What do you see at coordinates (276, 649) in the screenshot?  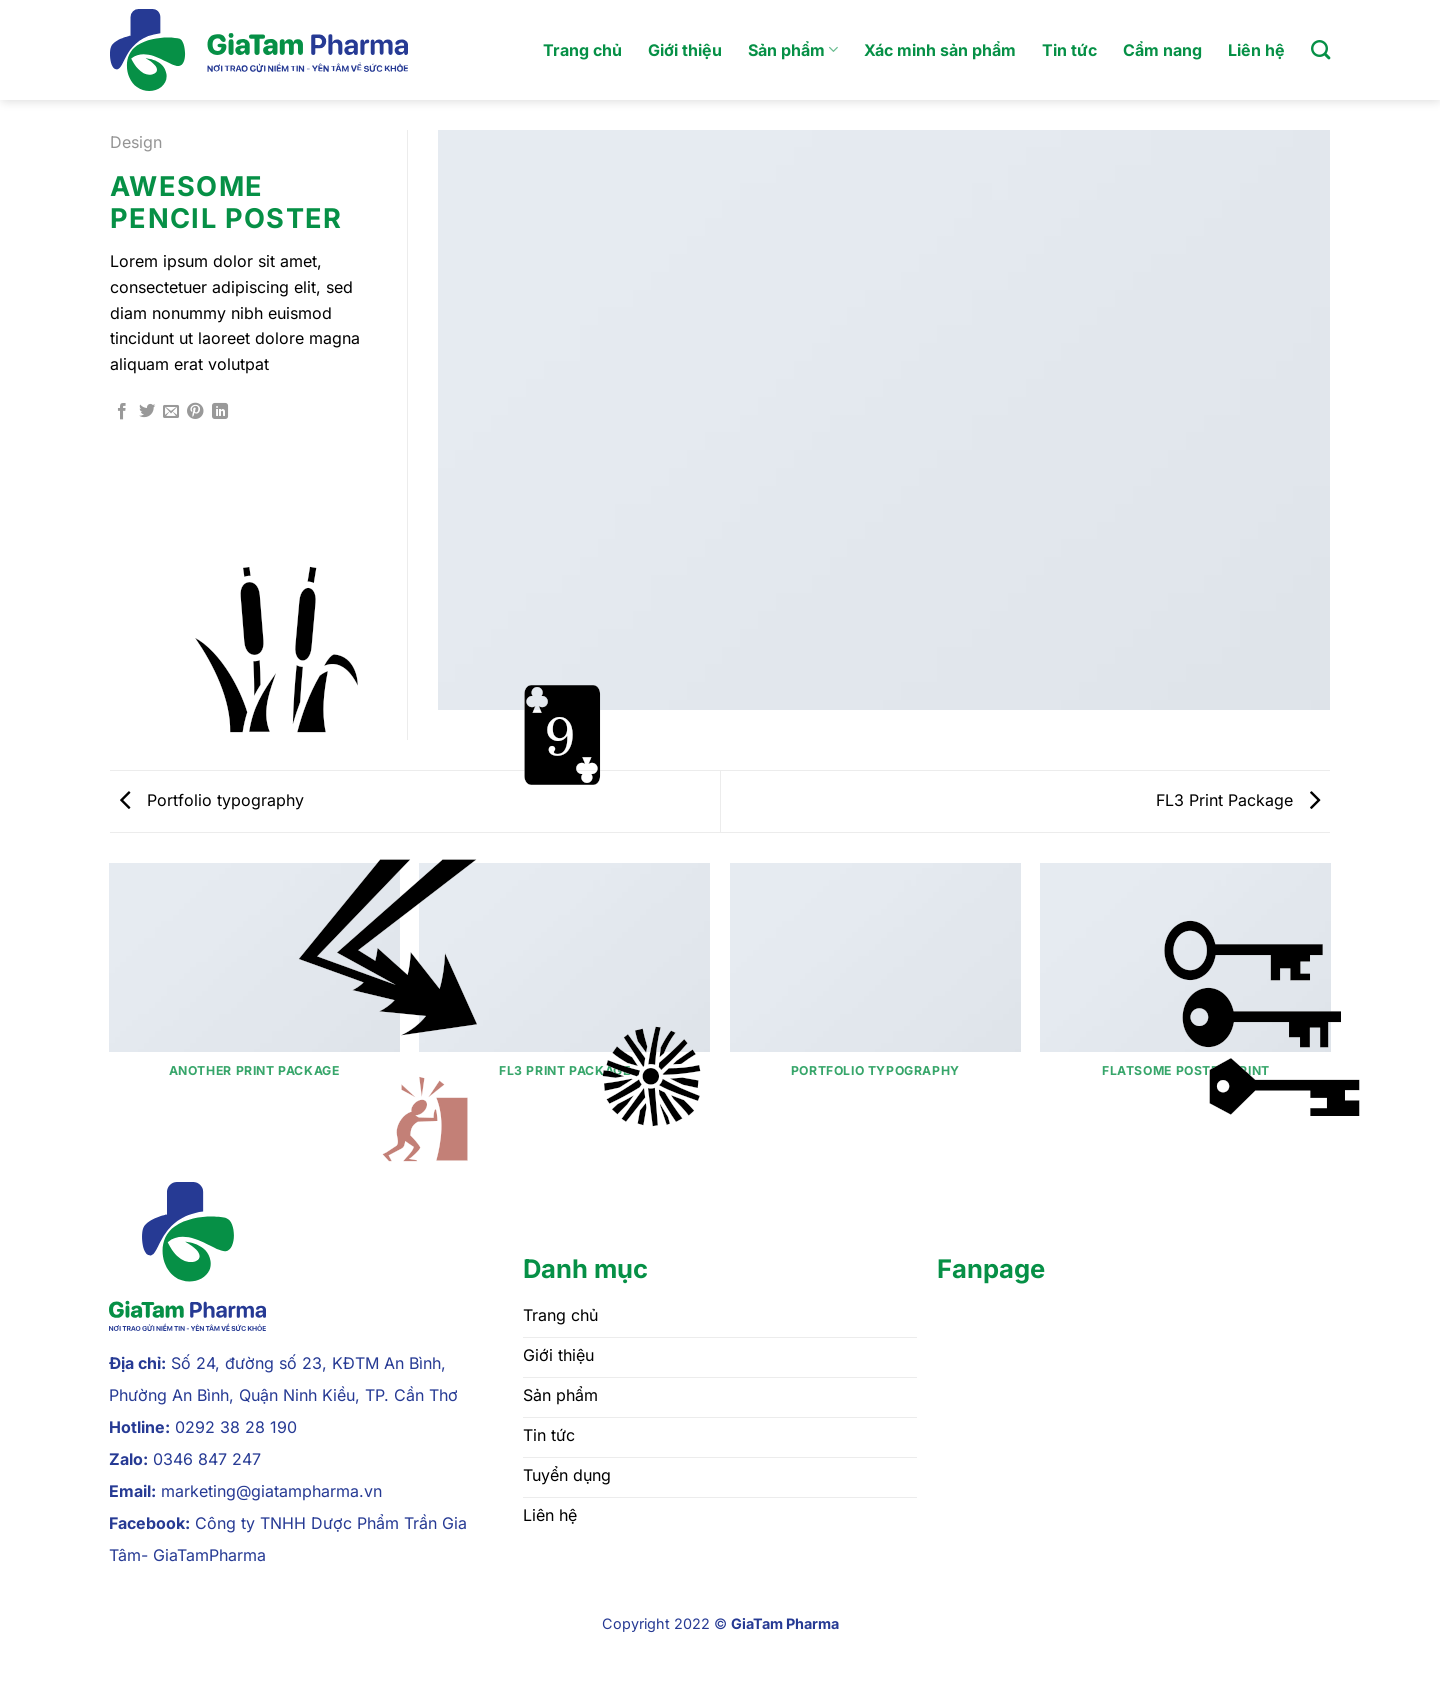 I see `indicates a wetland or marsh environment in a game` at bounding box center [276, 649].